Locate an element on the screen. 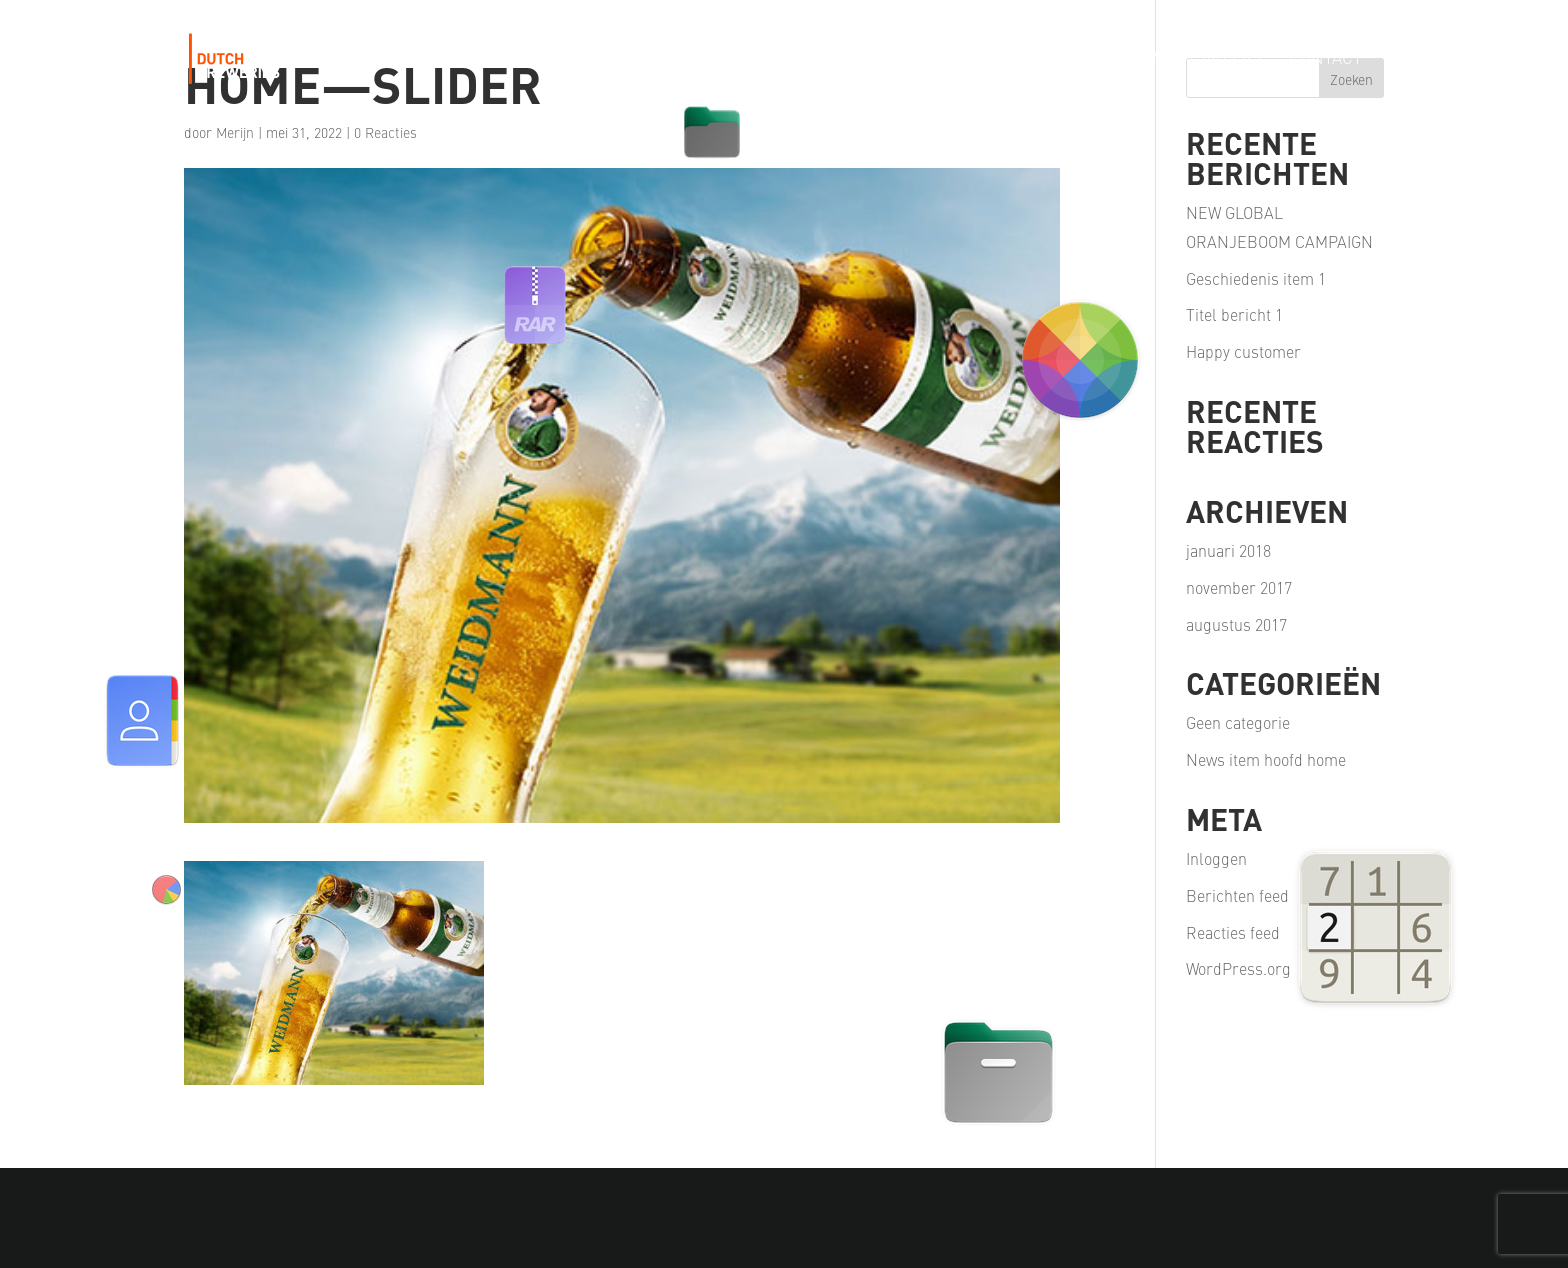 This screenshot has height=1268, width=1568. open folder containing files is located at coordinates (712, 132).